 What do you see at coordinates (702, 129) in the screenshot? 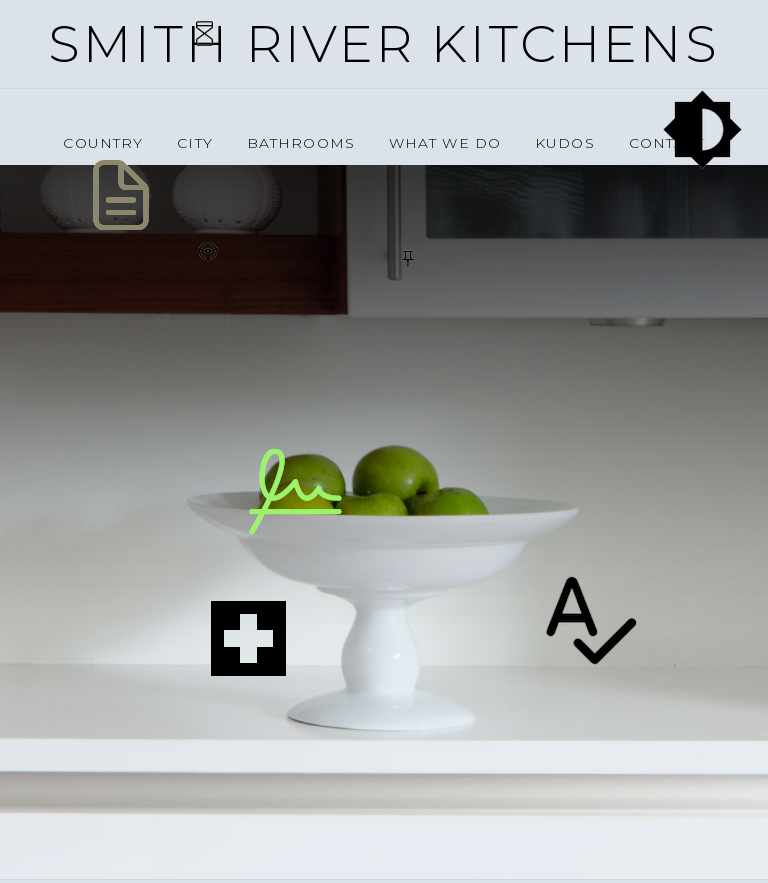
I see `adjust screen brightness` at bounding box center [702, 129].